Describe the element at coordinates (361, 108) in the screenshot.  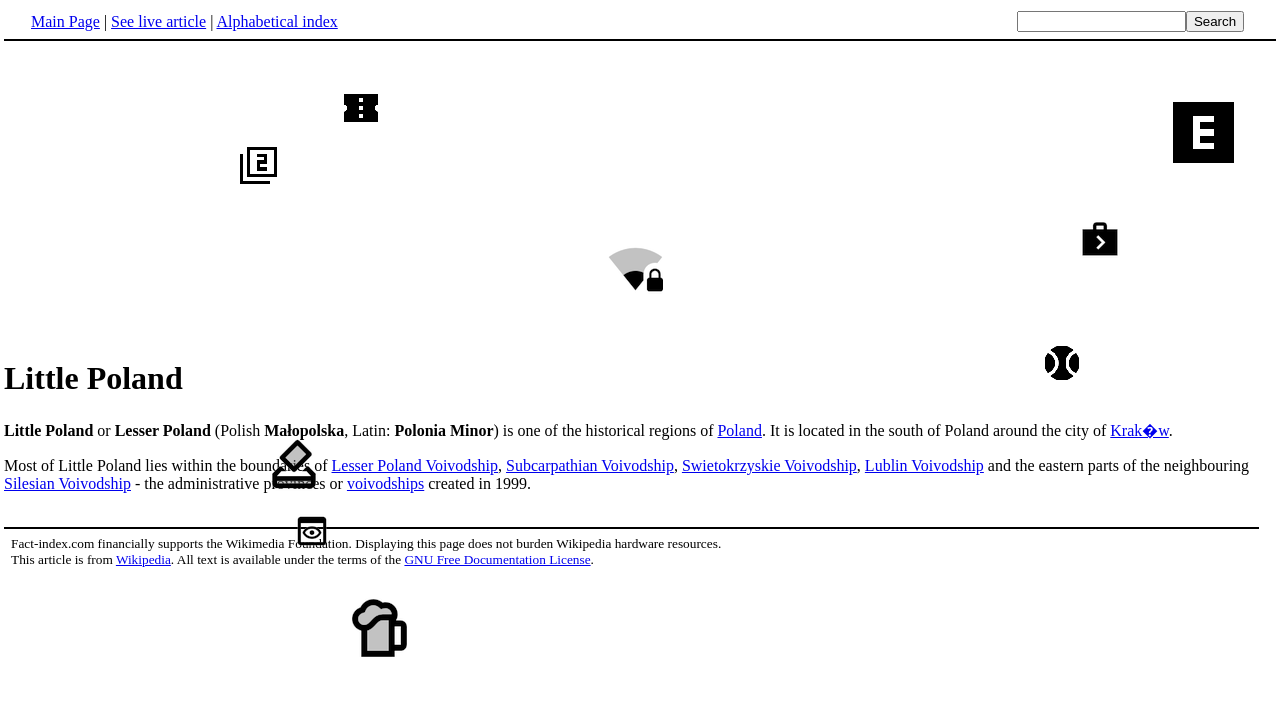
I see `view your tickets or passes` at that location.